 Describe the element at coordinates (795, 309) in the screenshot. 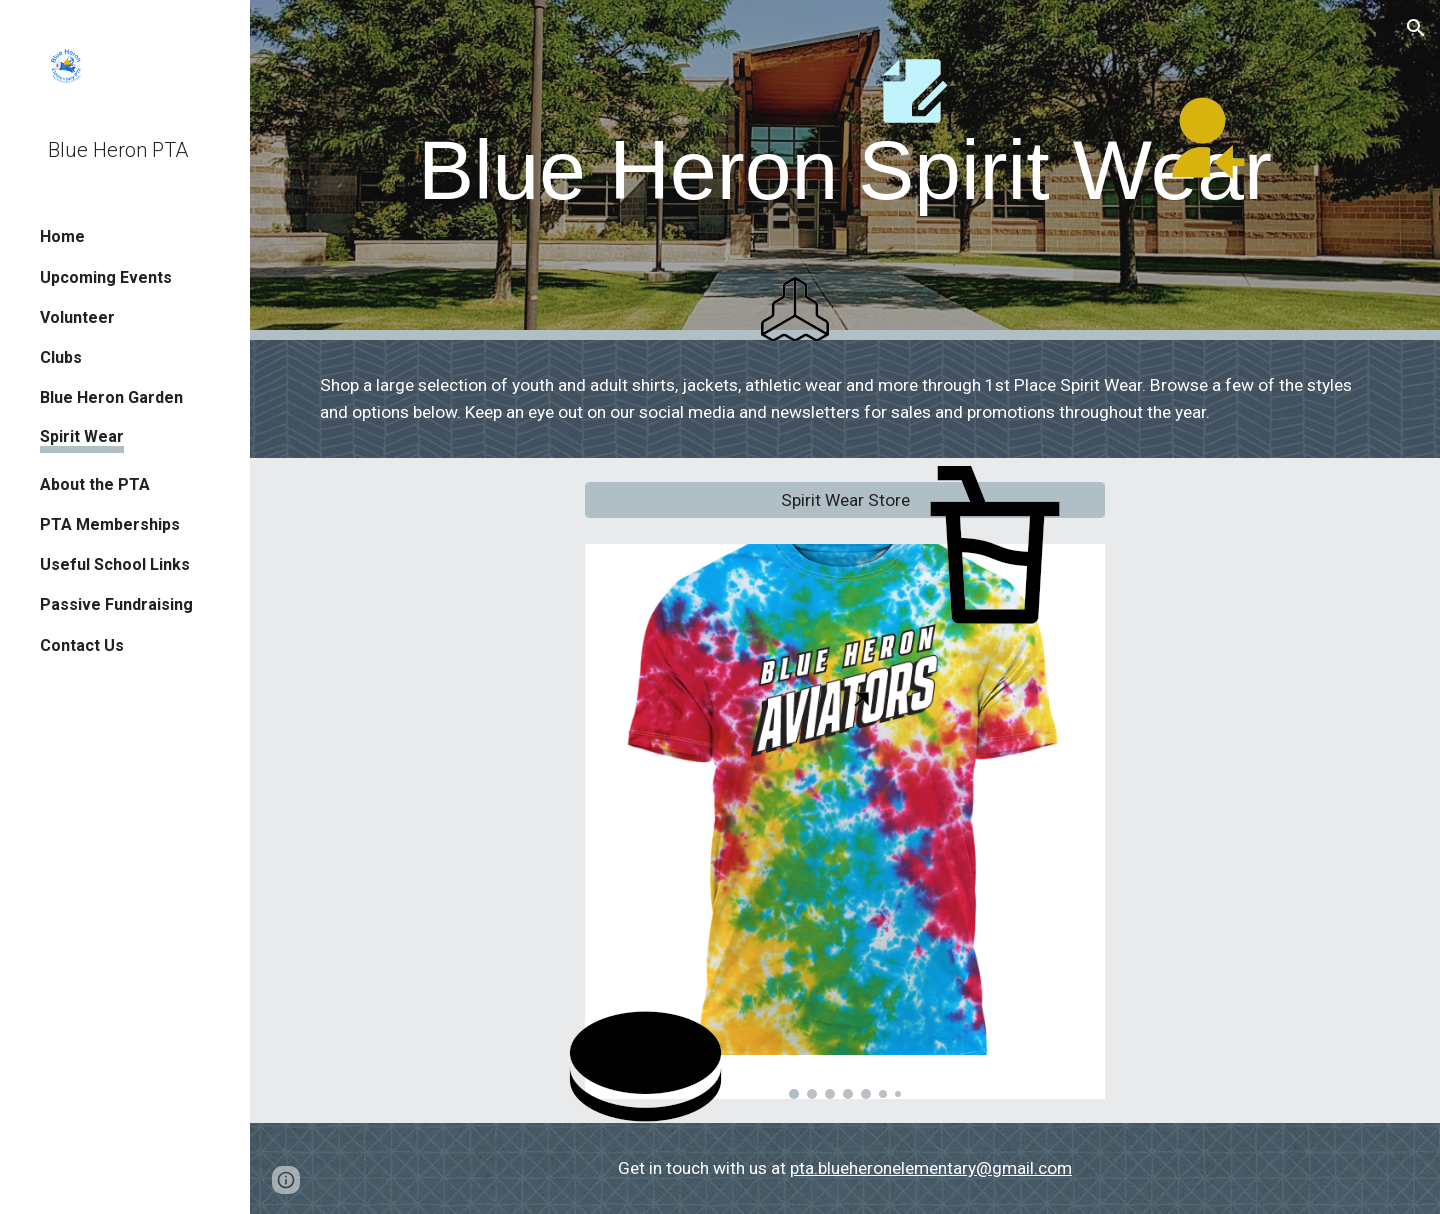

I see `open frontify brand management platform` at that location.